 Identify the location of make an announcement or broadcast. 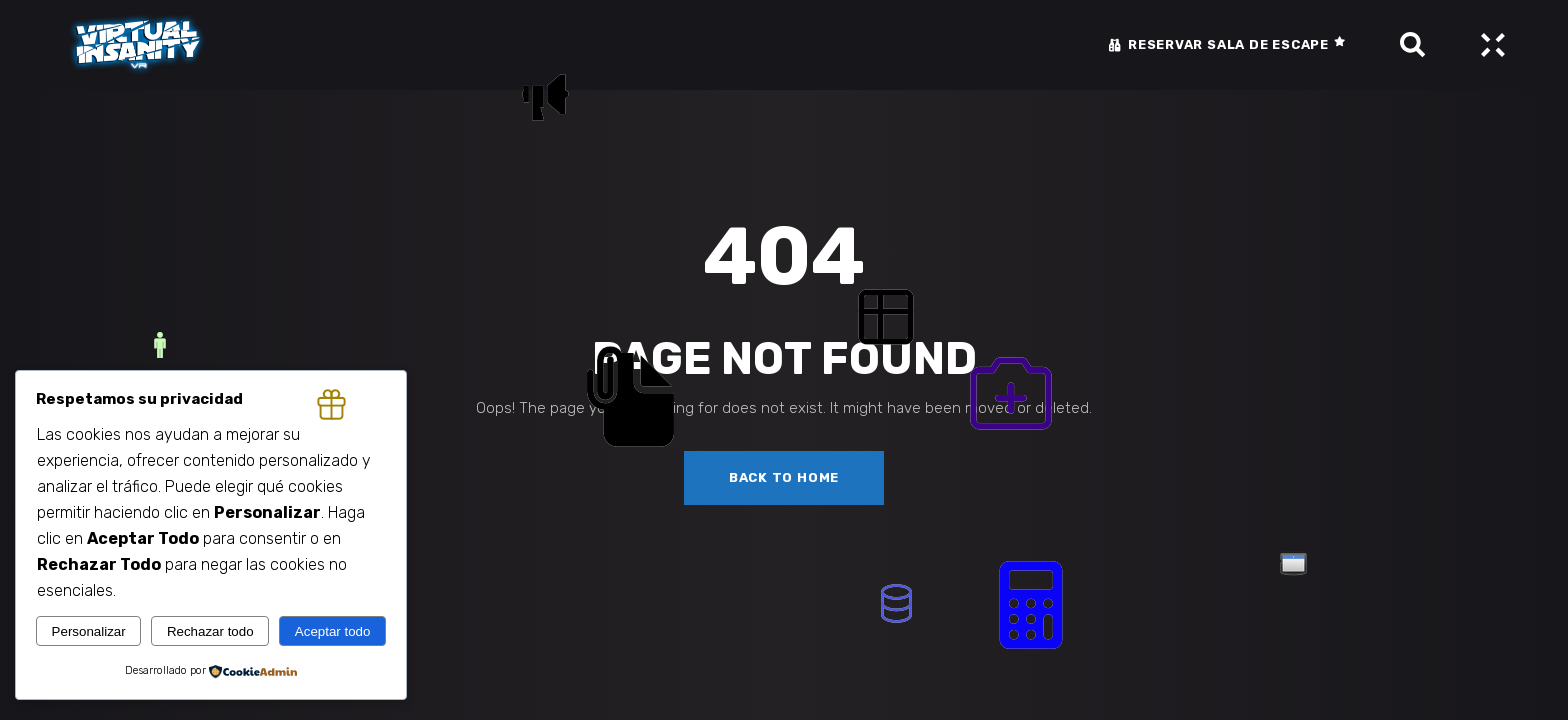
(545, 97).